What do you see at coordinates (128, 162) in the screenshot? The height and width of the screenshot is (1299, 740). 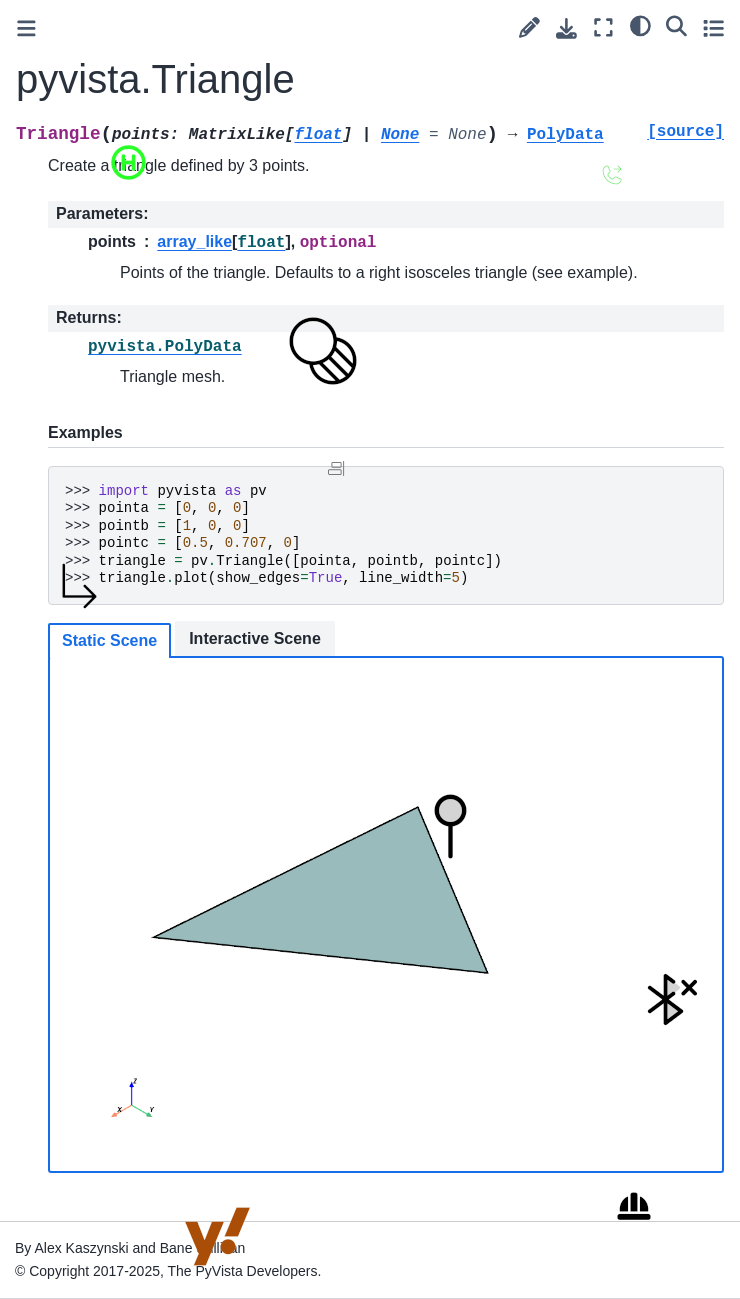 I see `navigate to section H or category H` at bounding box center [128, 162].